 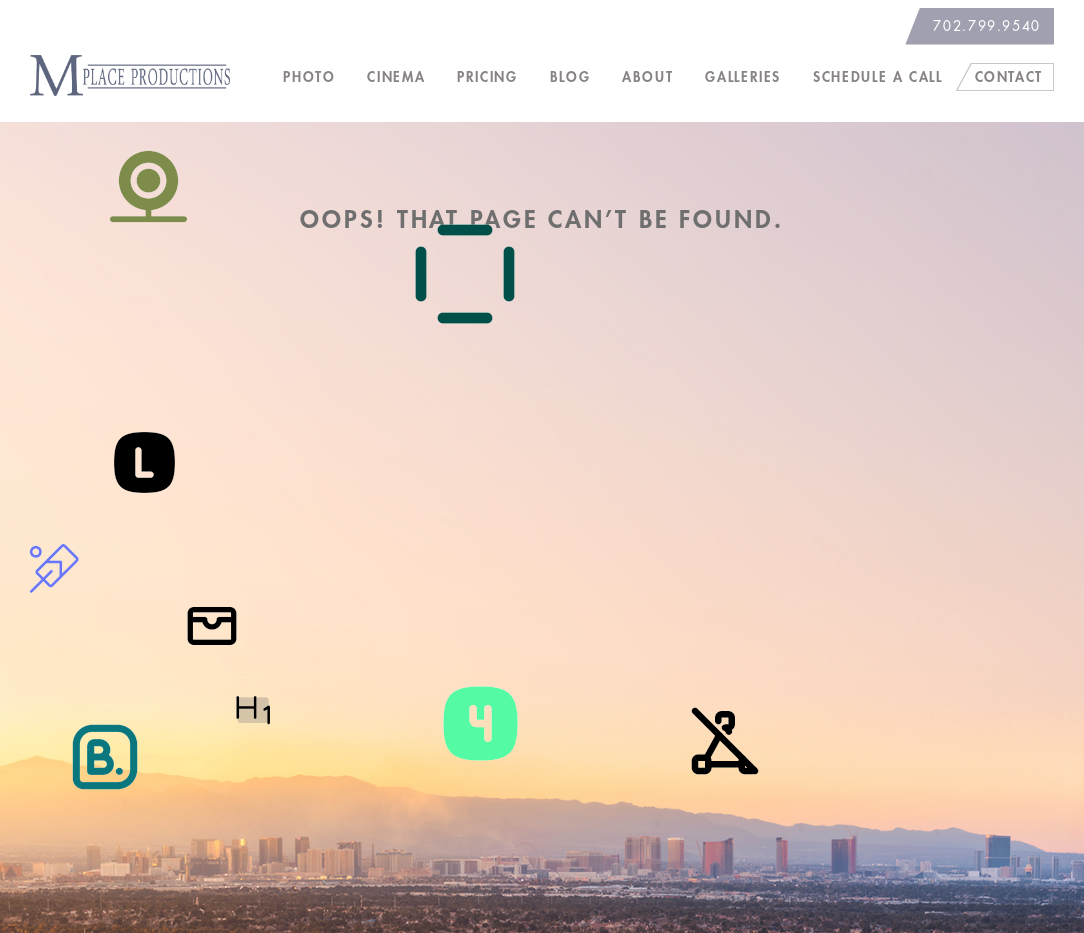 I want to click on format text as heading level 1, so click(x=252, y=709).